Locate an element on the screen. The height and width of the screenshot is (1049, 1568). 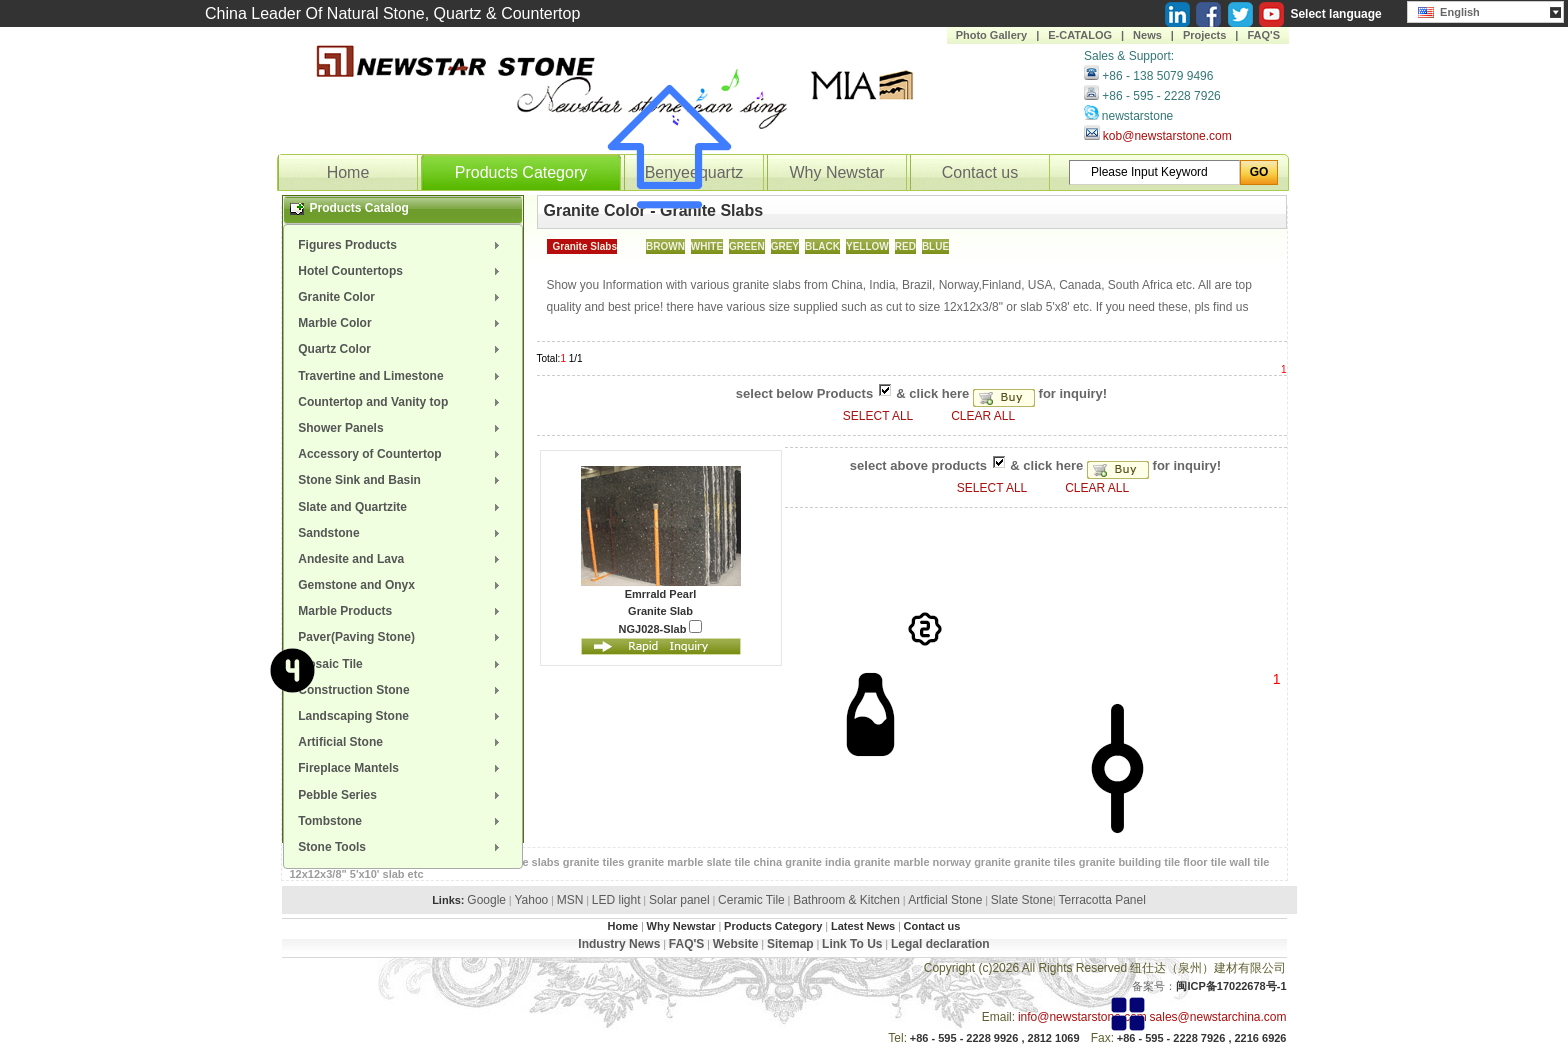
open app grid or launcher is located at coordinates (1128, 1014).